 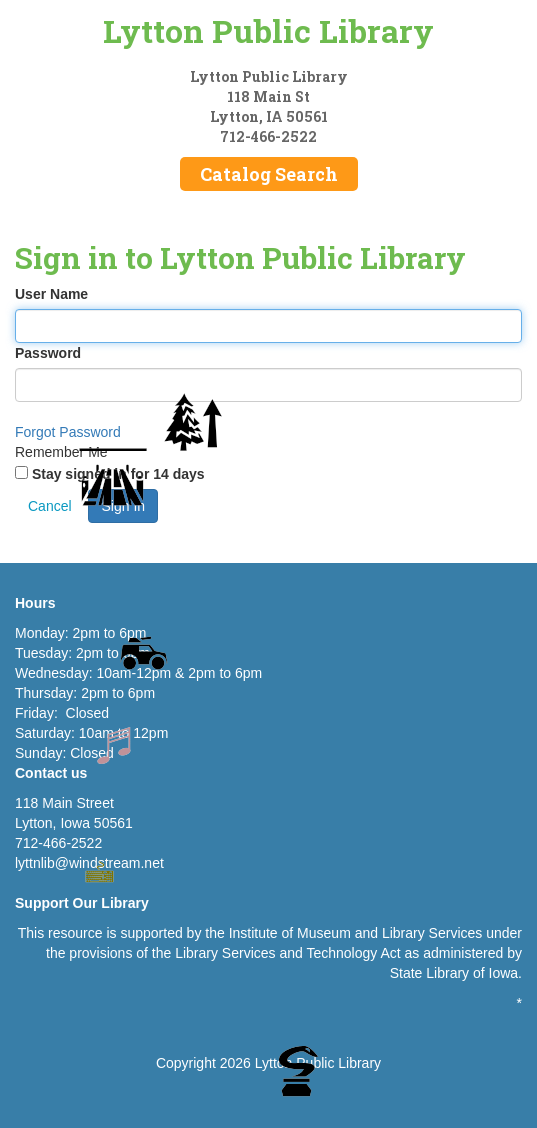 I want to click on access potion or alchemy inventory, so click(x=296, y=1070).